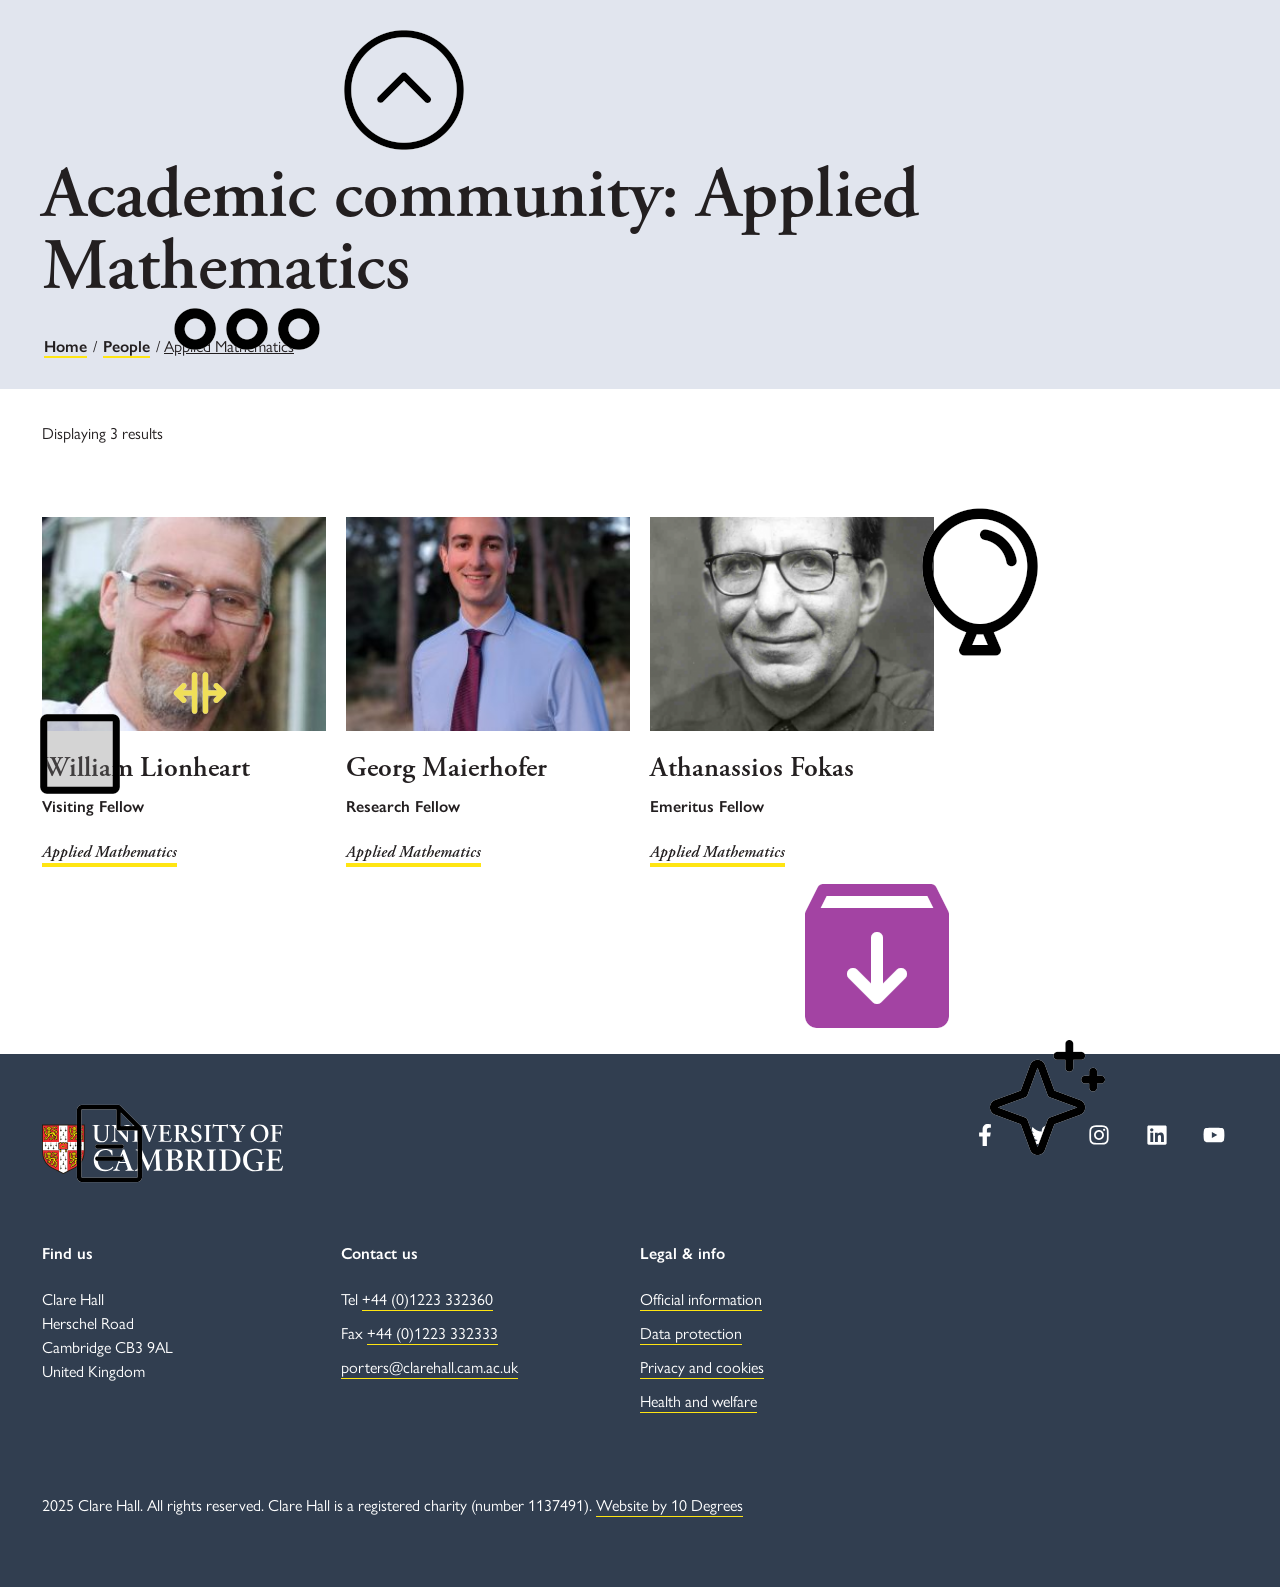  What do you see at coordinates (109, 1143) in the screenshot?
I see `view document or text file` at bounding box center [109, 1143].